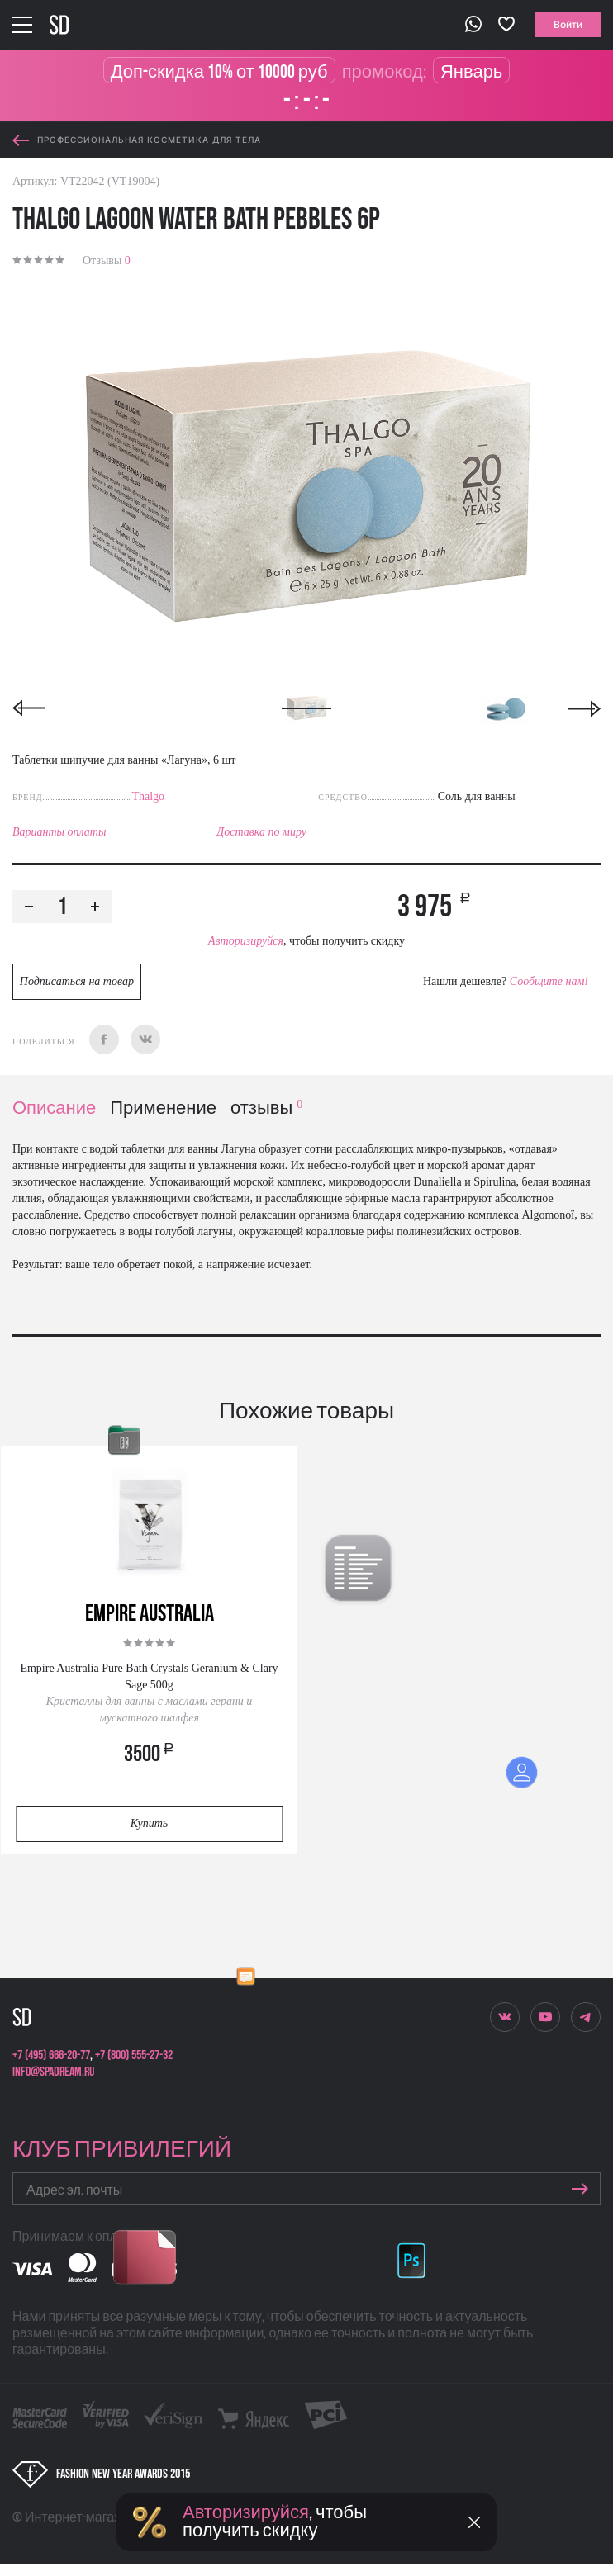 Image resolution: width=613 pixels, height=2576 pixels. I want to click on access log preferences or settings, so click(358, 1569).